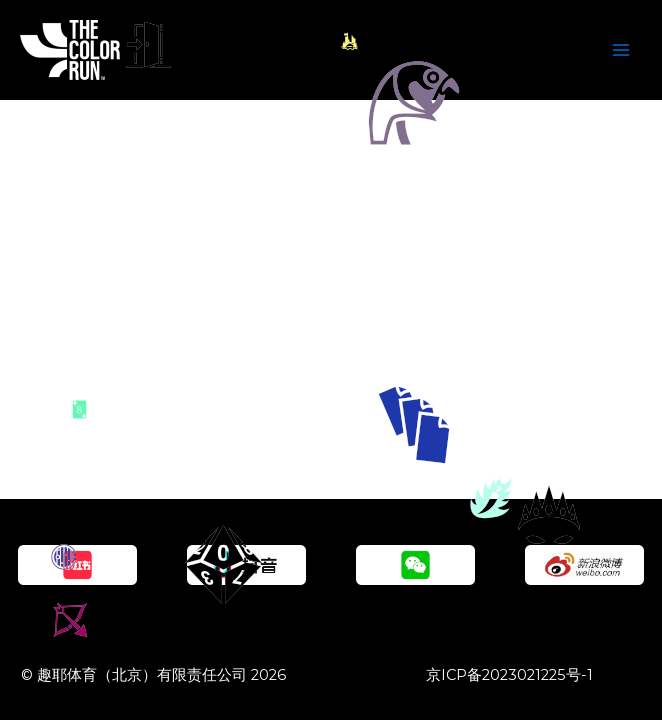 The height and width of the screenshot is (720, 662). Describe the element at coordinates (223, 564) in the screenshot. I see `select a 10-sided die for rolling` at that location.